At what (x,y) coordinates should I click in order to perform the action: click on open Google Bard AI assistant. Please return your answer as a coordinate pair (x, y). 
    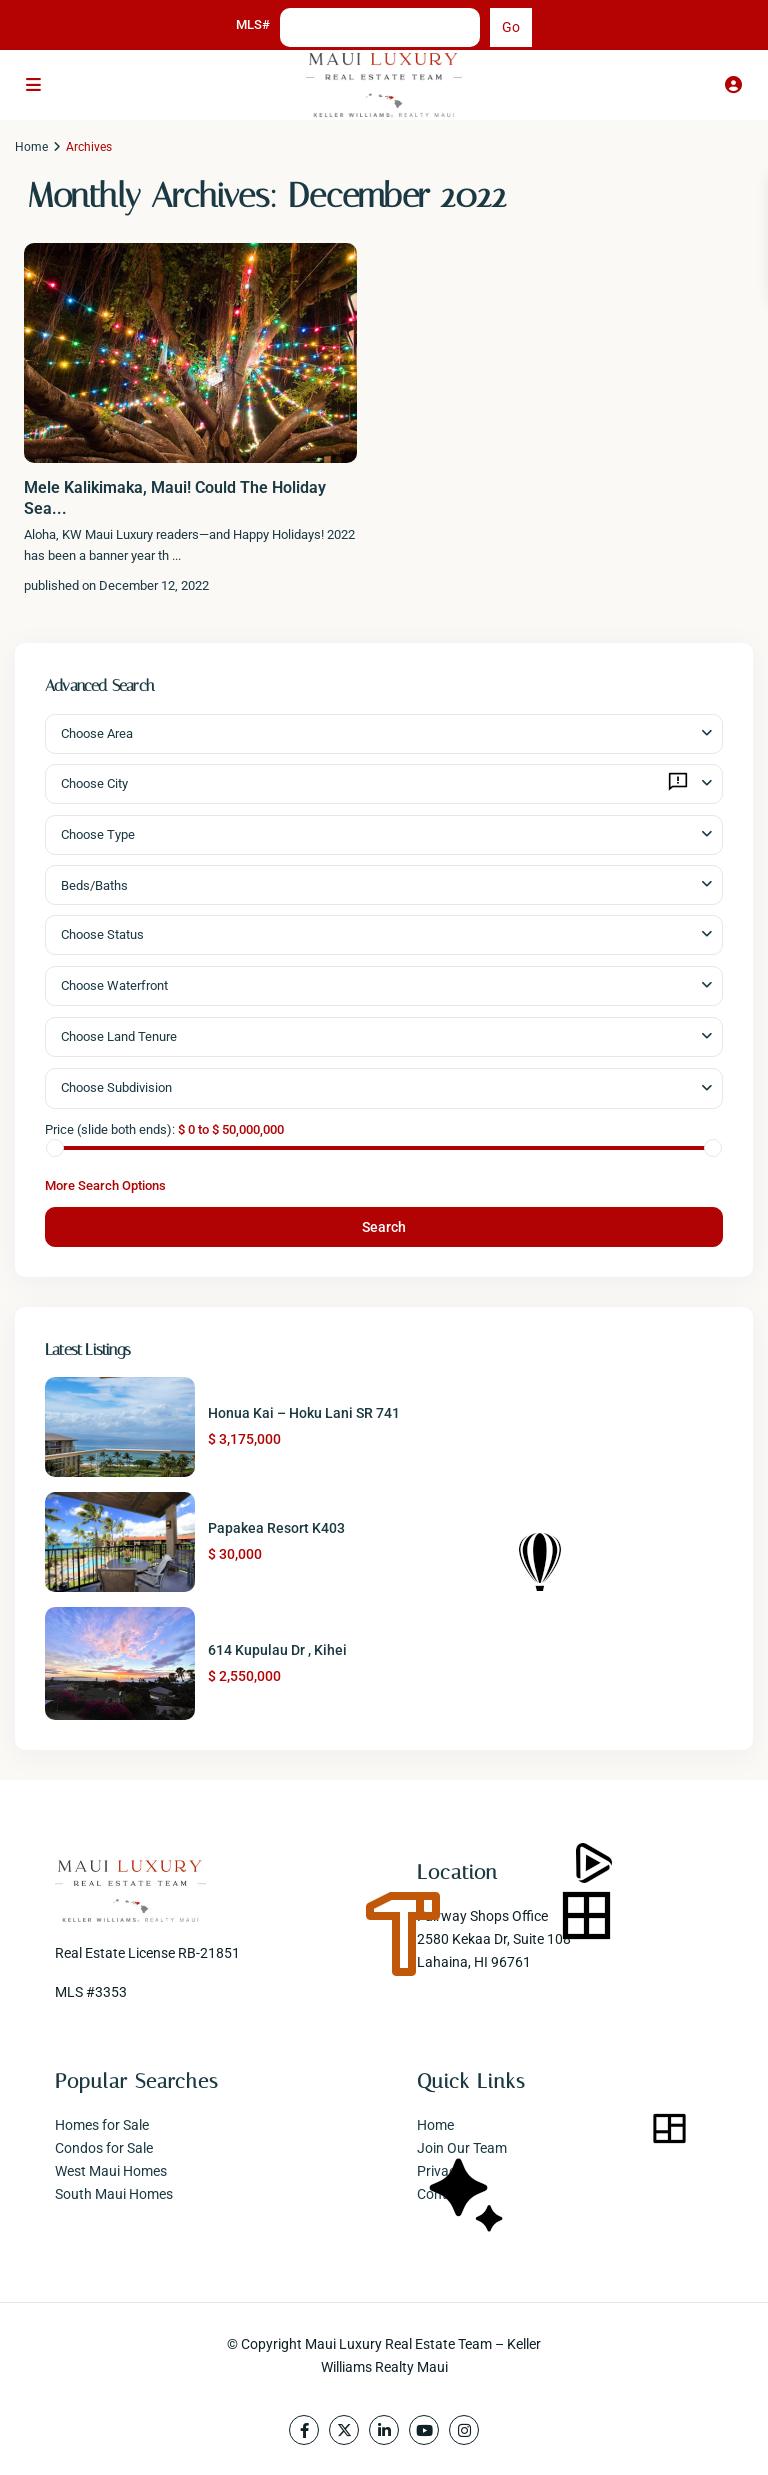
    Looking at the image, I should click on (466, 2195).